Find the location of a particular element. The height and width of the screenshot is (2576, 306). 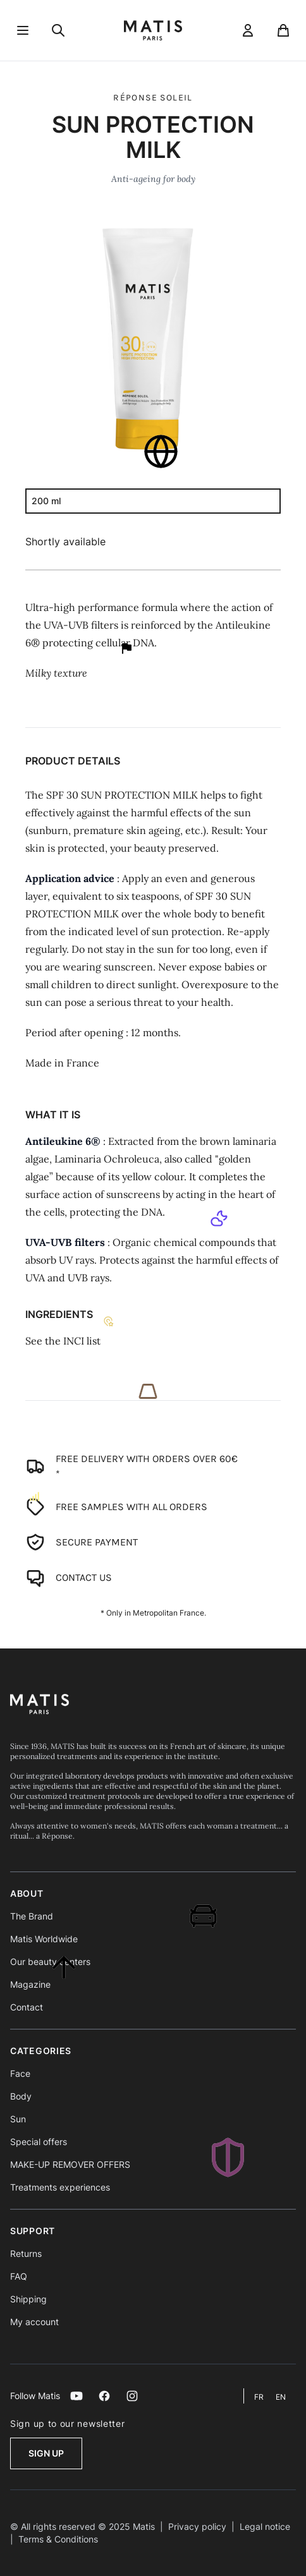

flag or bookmark this item is located at coordinates (126, 648).